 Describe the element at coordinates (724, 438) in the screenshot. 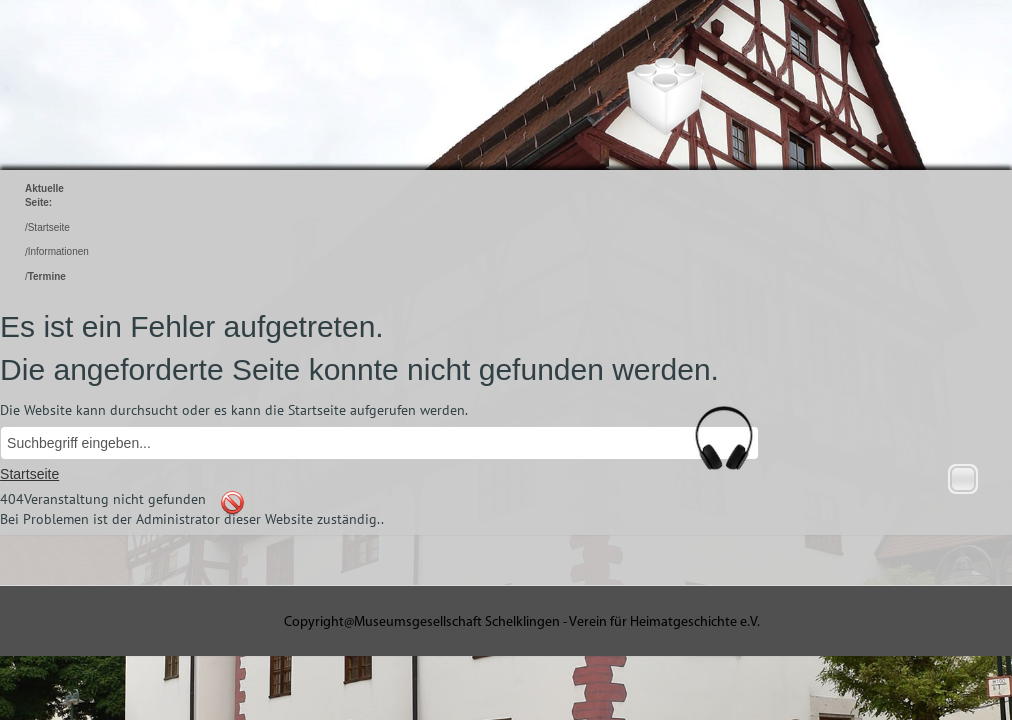

I see `connect bluetooth headphones` at that location.